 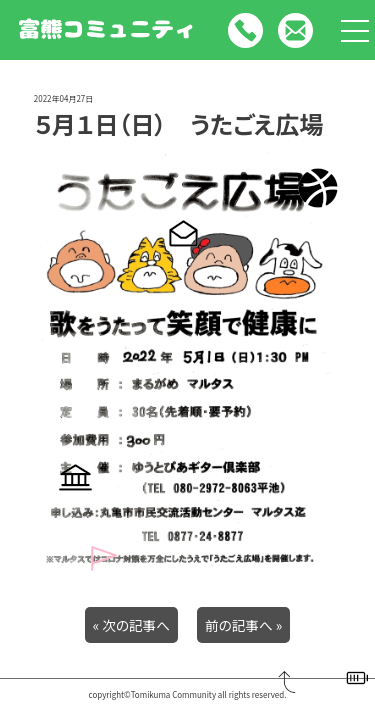 I want to click on view open or read messages, so click(x=183, y=234).